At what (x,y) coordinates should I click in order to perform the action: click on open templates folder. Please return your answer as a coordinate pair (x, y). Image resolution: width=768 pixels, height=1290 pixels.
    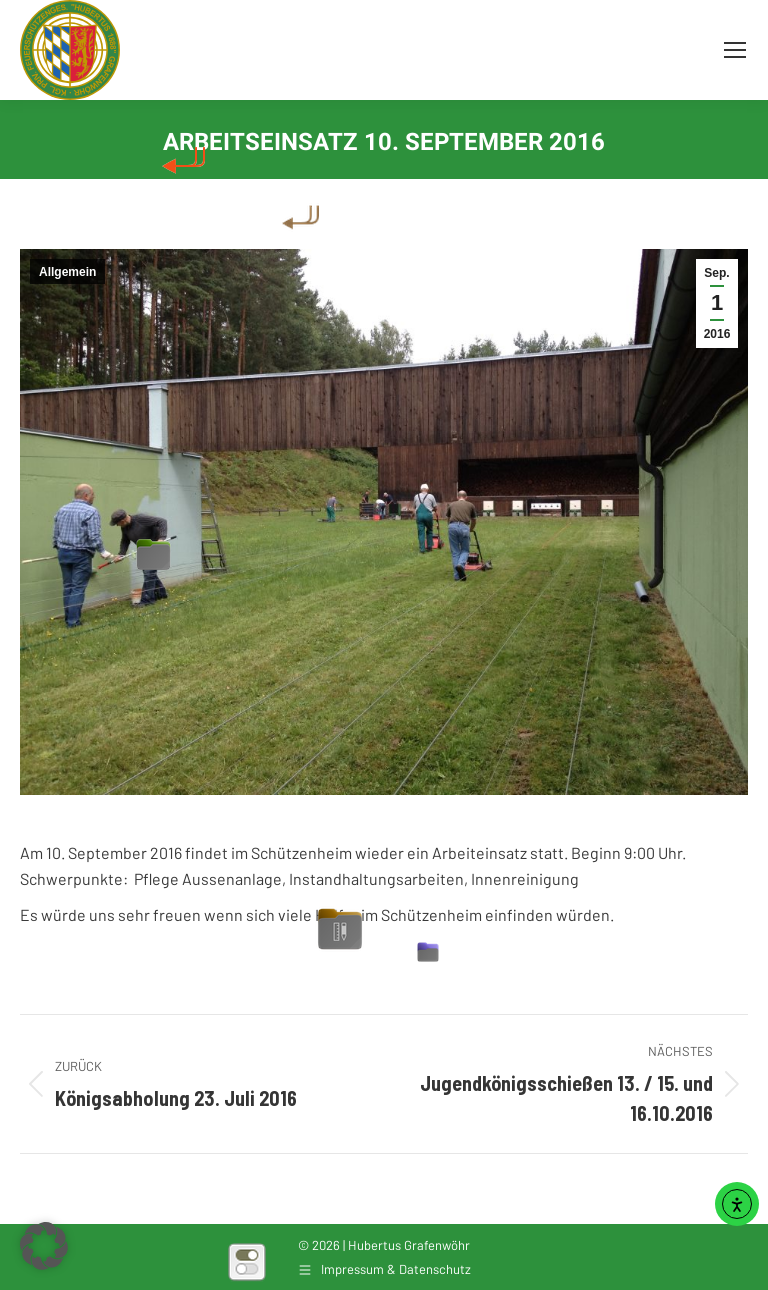
    Looking at the image, I should click on (340, 929).